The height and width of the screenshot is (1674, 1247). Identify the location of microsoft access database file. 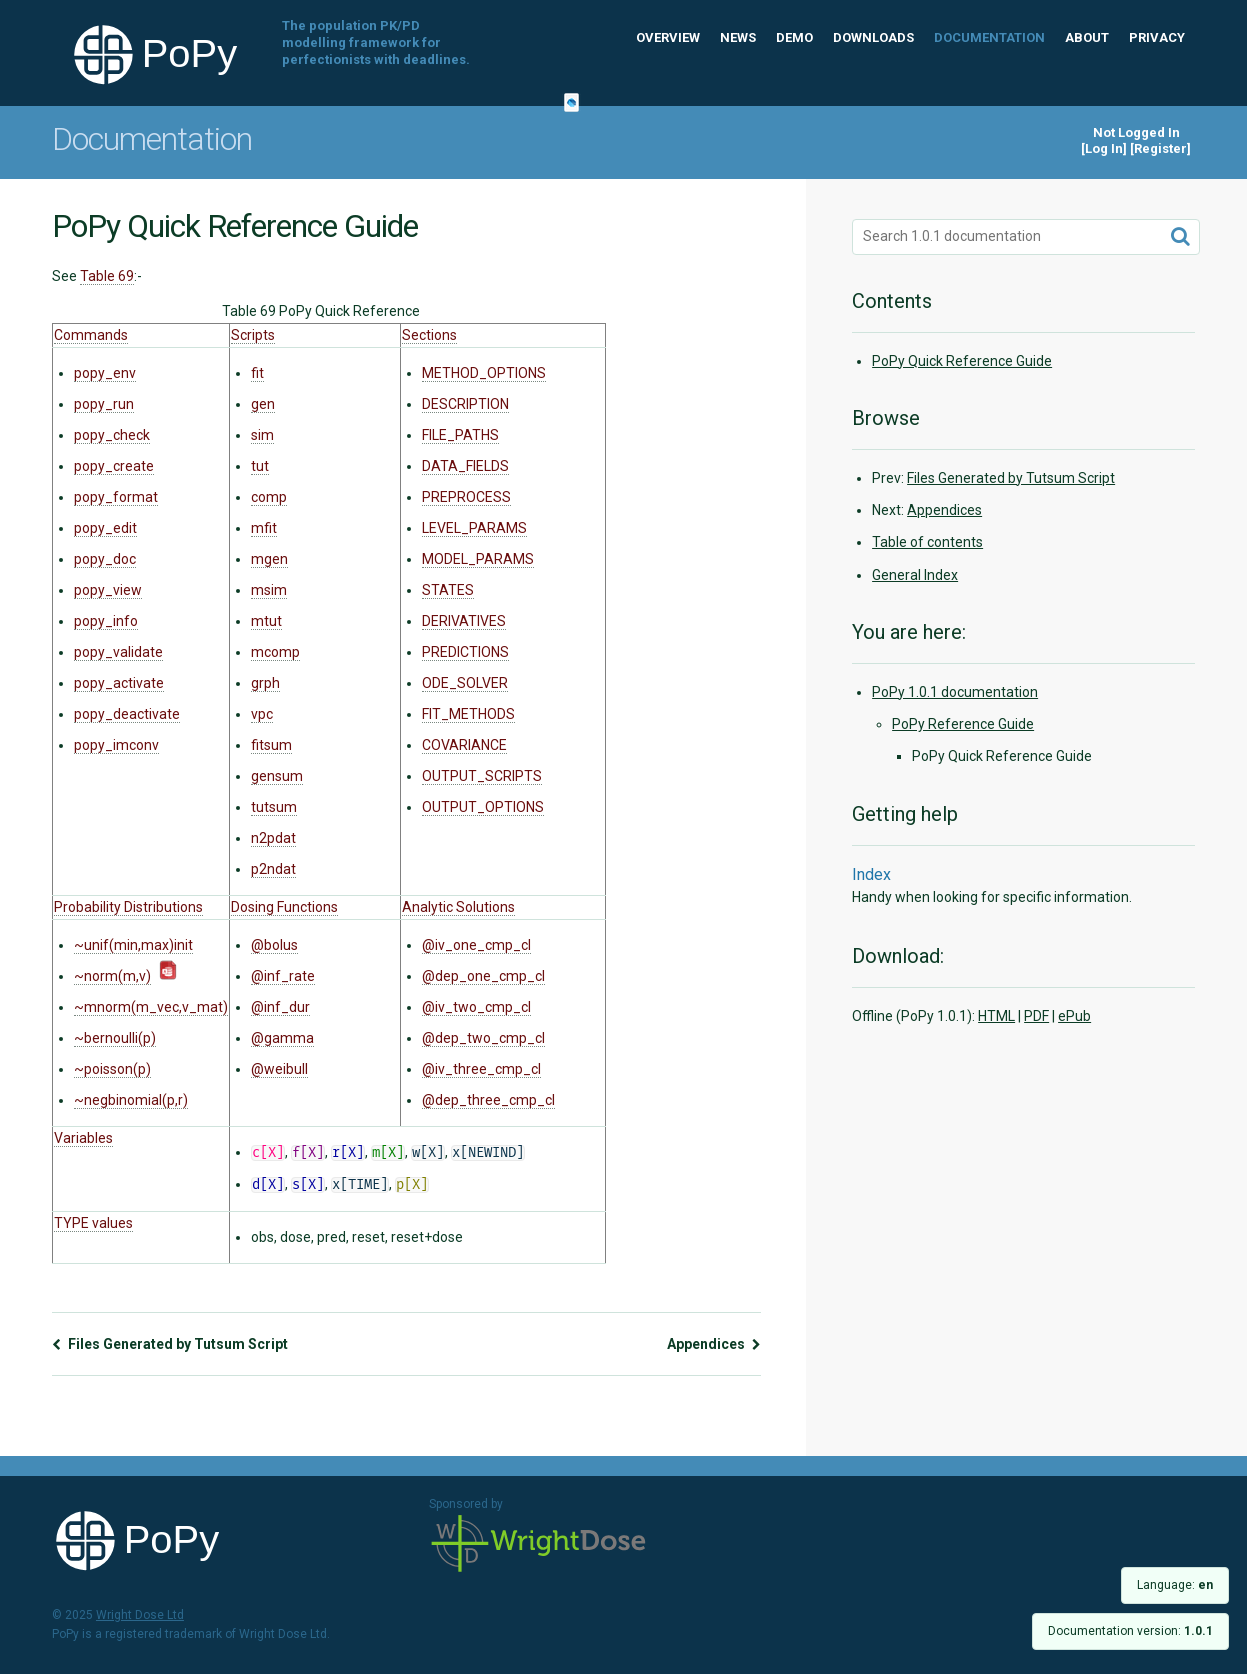
(168, 970).